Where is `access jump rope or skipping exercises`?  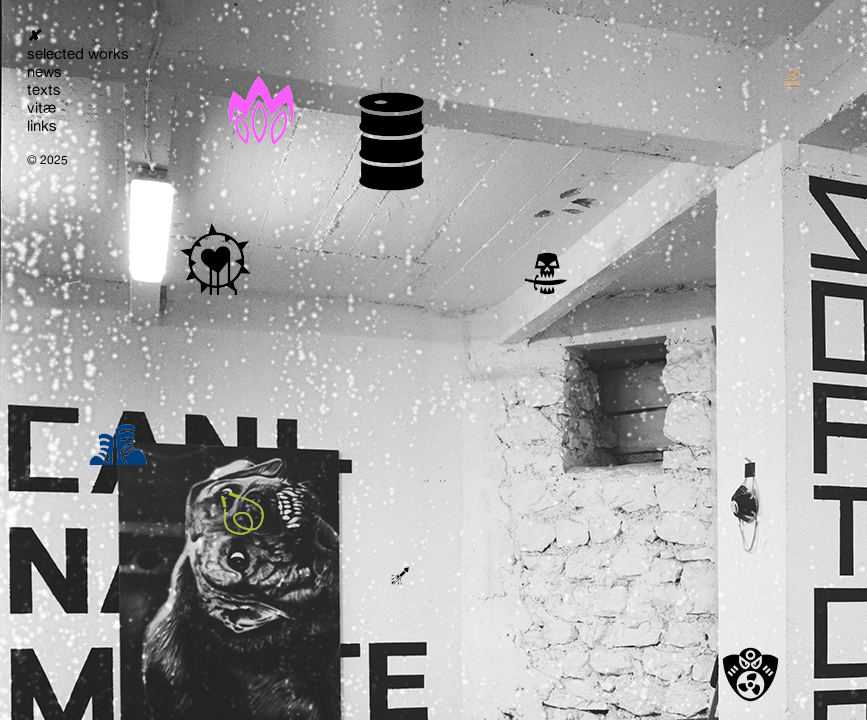
access jump rope or skipping exercises is located at coordinates (242, 513).